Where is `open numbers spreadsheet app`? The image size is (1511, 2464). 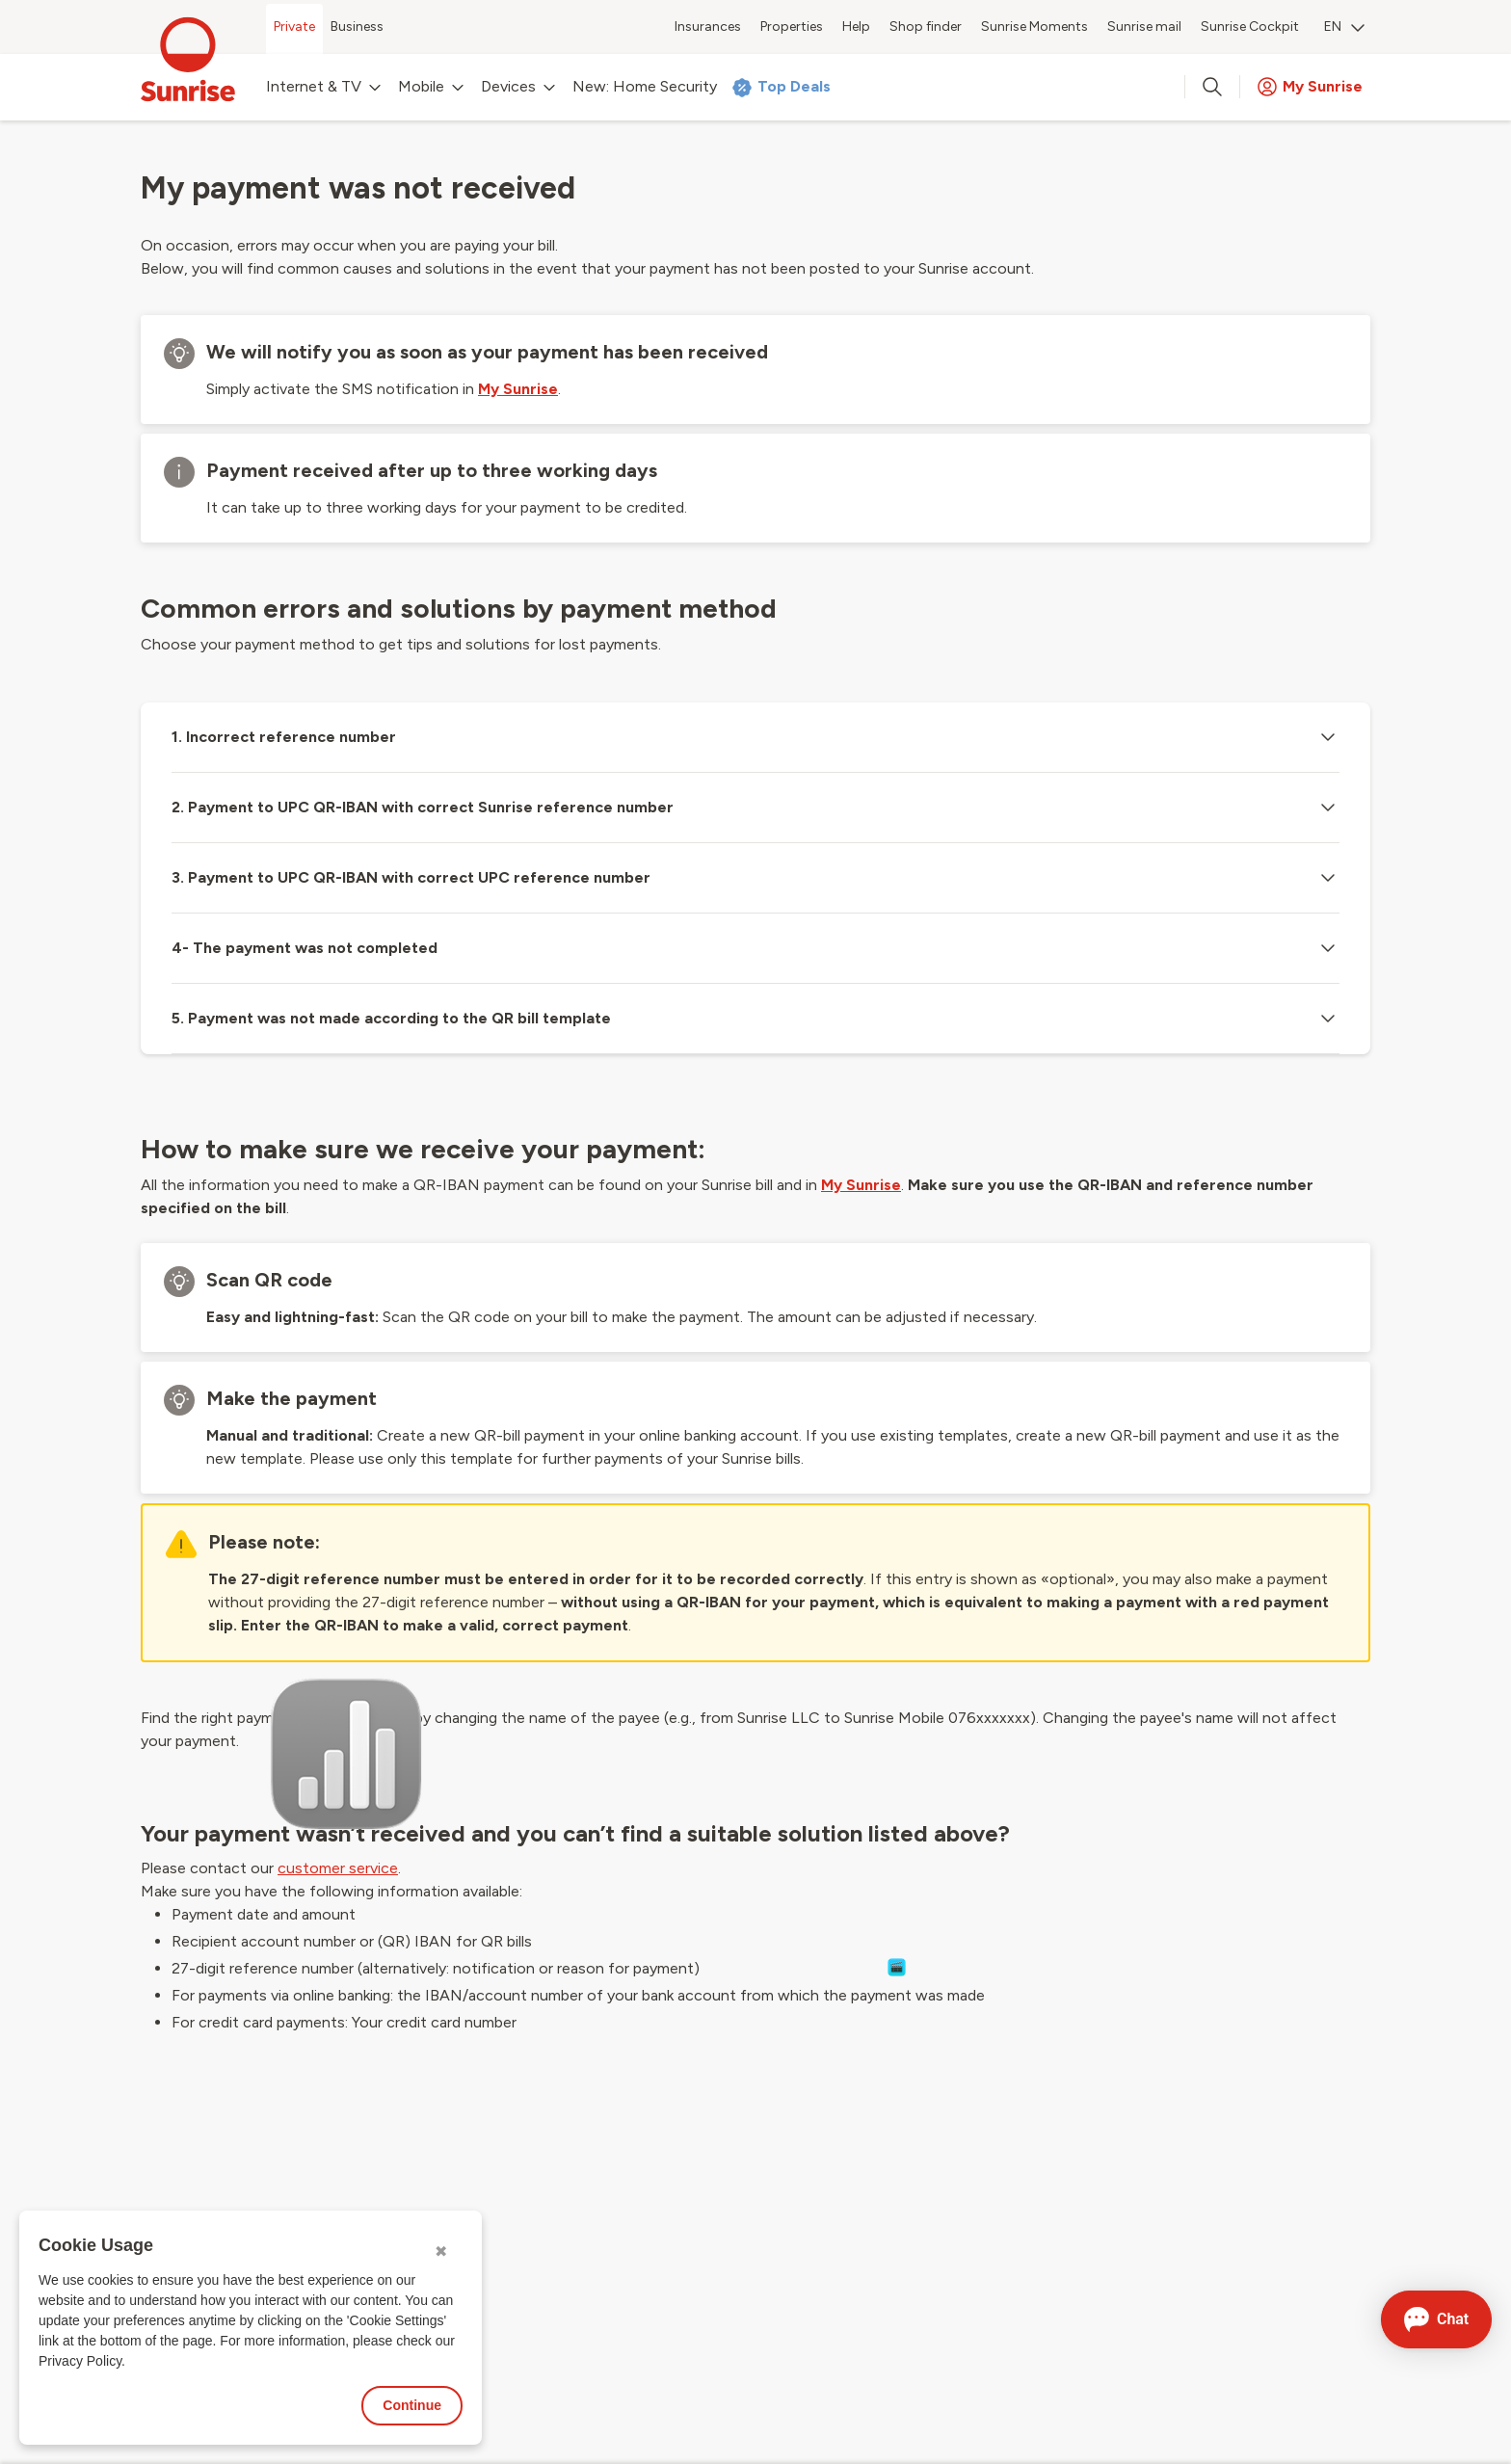 open numbers spreadsheet app is located at coordinates (346, 1754).